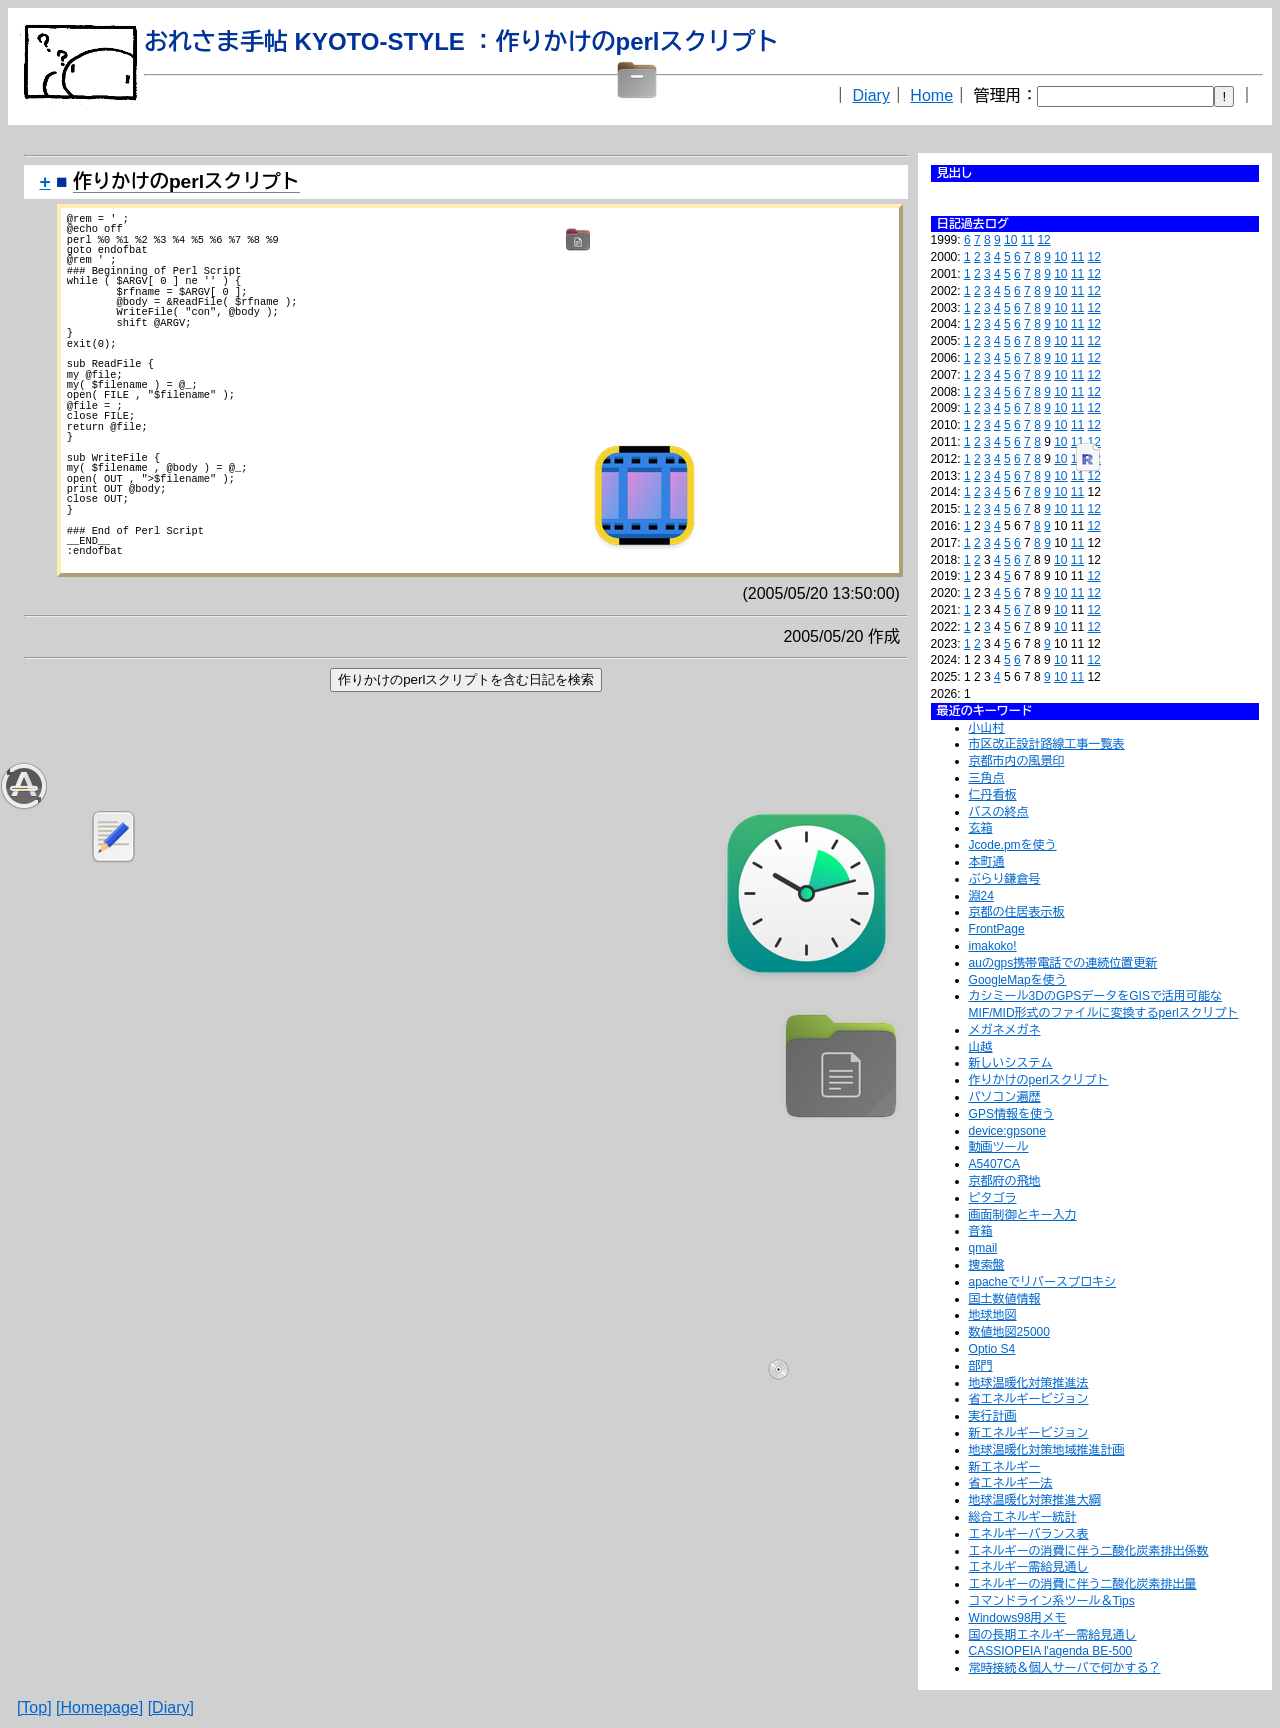 This screenshot has width=1280, height=1728. What do you see at coordinates (806, 893) in the screenshot?
I see `open kapow time tracking app` at bounding box center [806, 893].